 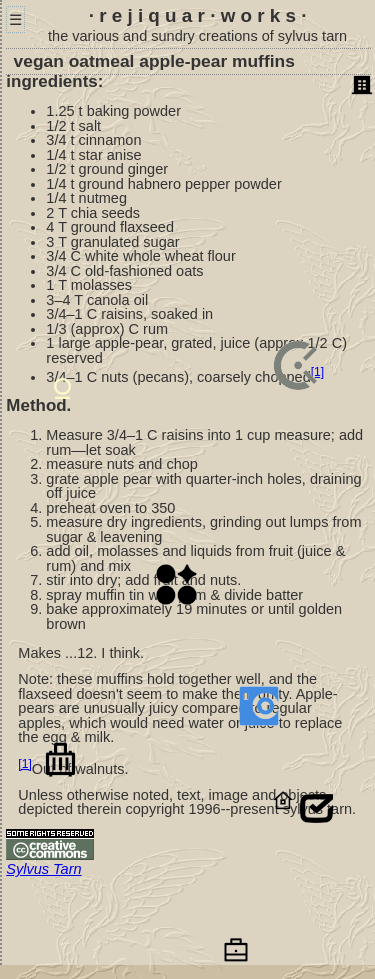 I want to click on helpdesk logo - customer support platform, so click(x=316, y=808).